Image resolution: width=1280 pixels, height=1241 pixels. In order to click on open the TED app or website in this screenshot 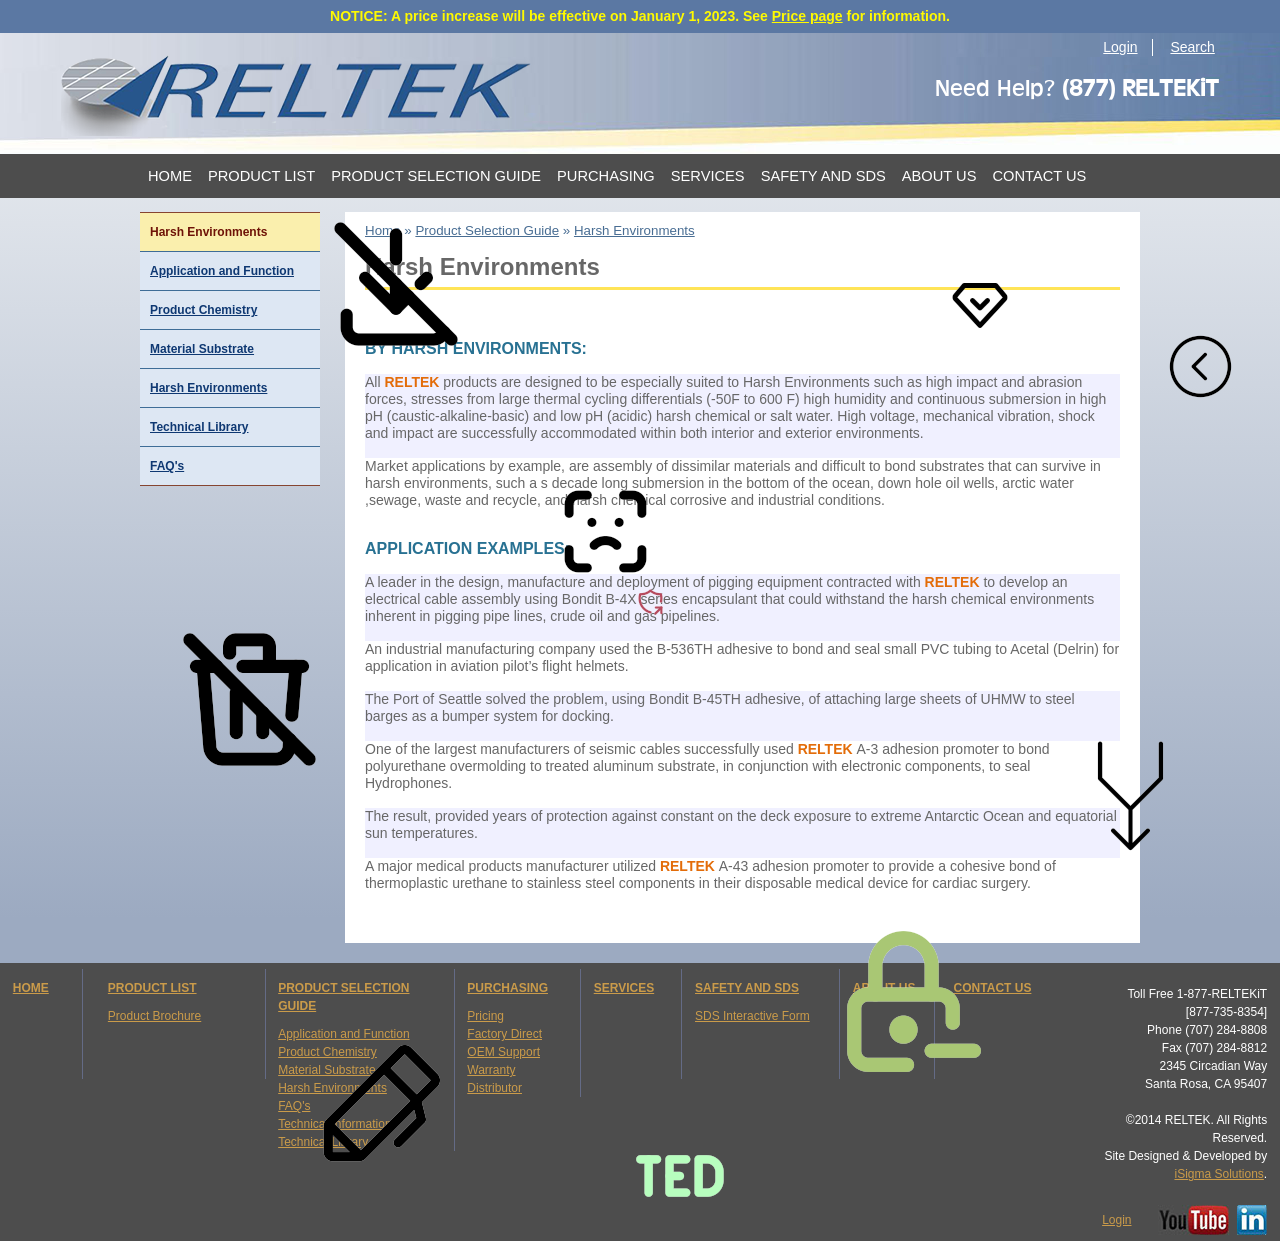, I will do `click(682, 1176)`.